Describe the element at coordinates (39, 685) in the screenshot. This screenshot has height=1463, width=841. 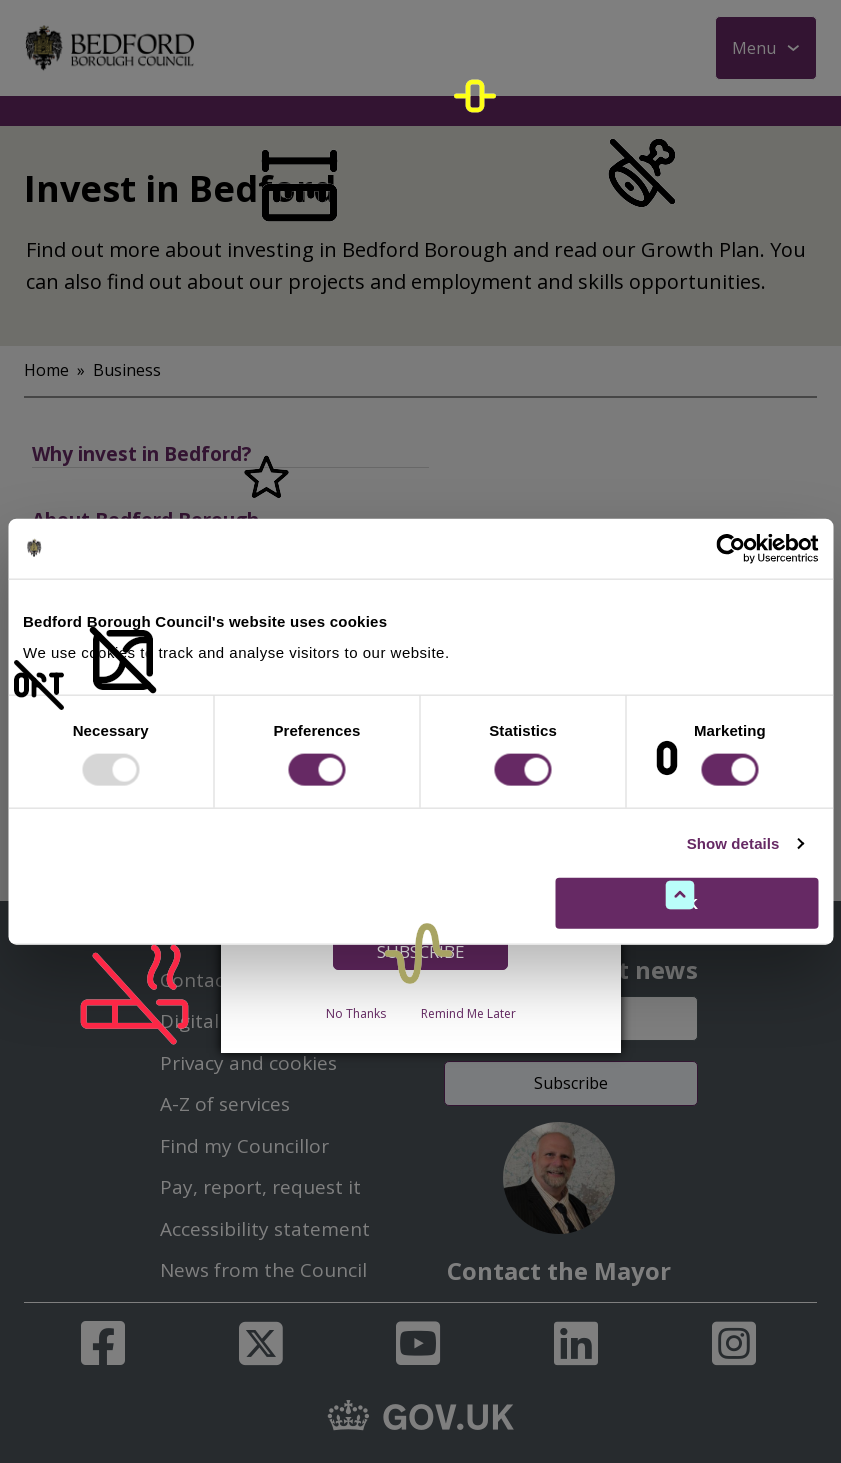
I see `http options method disabled or unavailable` at that location.